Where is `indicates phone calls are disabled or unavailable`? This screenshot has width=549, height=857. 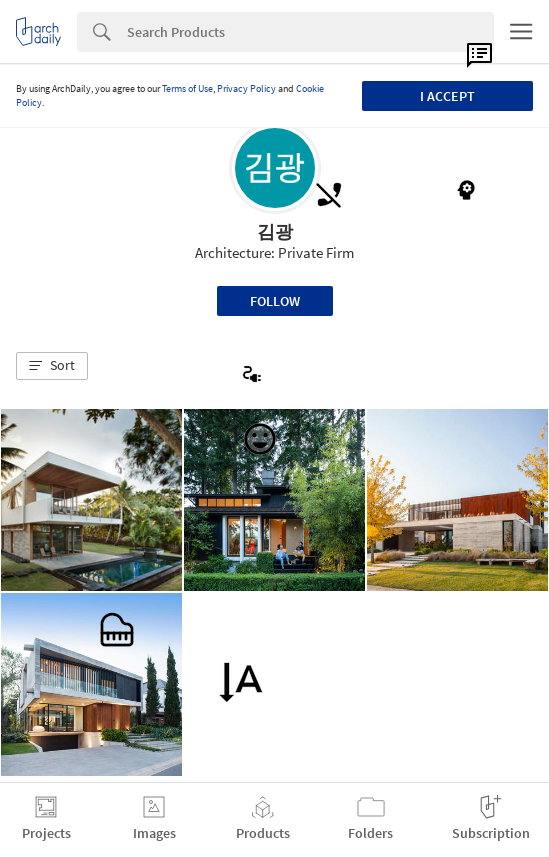 indicates phone calls are disabled or unavailable is located at coordinates (329, 194).